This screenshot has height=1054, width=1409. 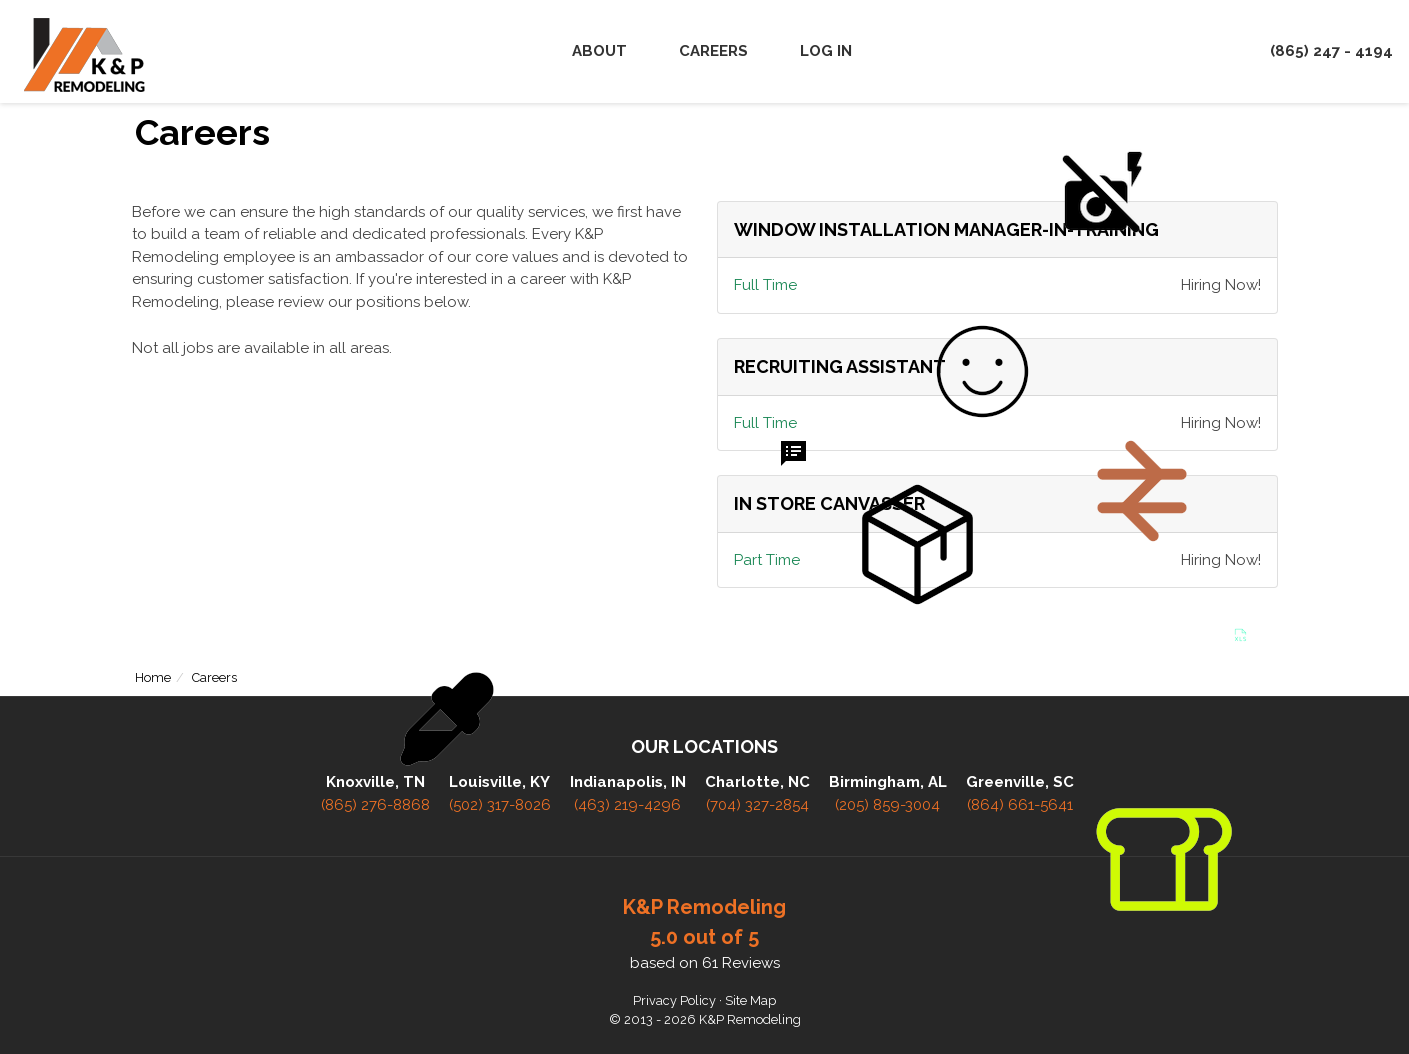 I want to click on pick a color from the canvas, so click(x=447, y=719).